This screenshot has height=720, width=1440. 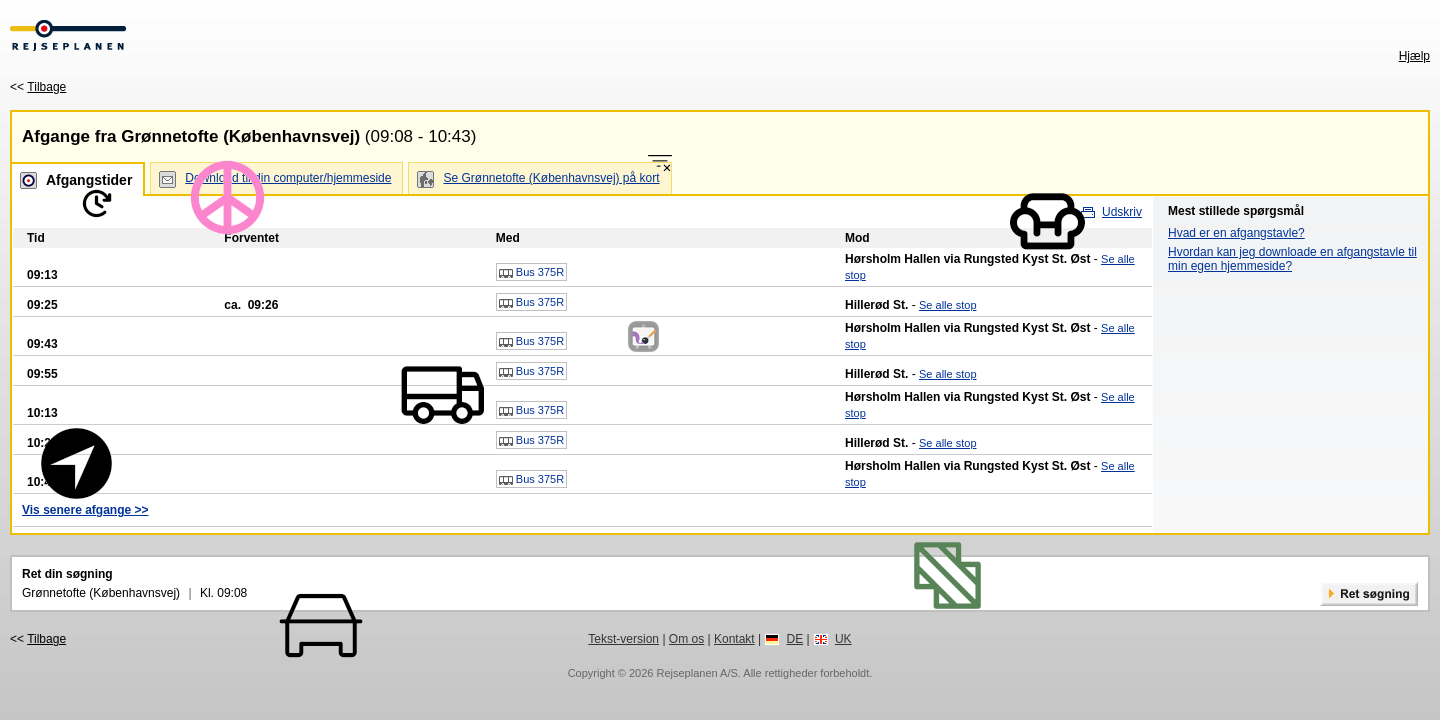 I want to click on peace or anti-war symbol indicator, so click(x=227, y=197).